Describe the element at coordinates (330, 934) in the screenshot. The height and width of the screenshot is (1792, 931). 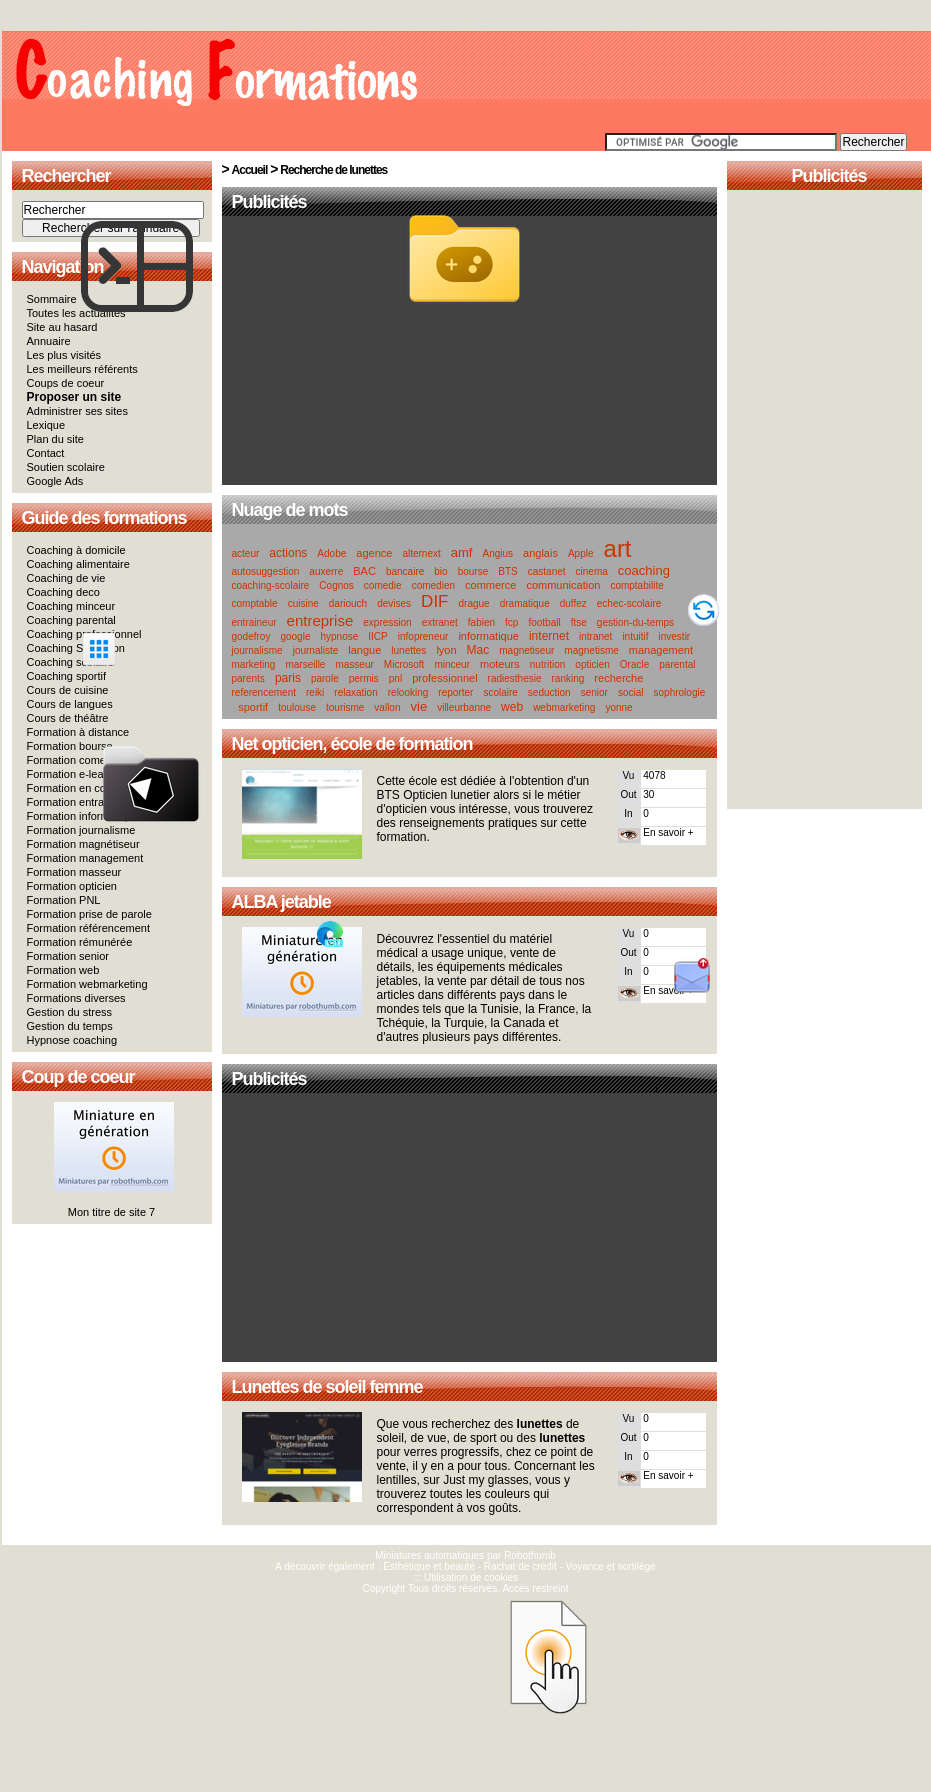
I see `launch microsoft edge beta browser` at that location.